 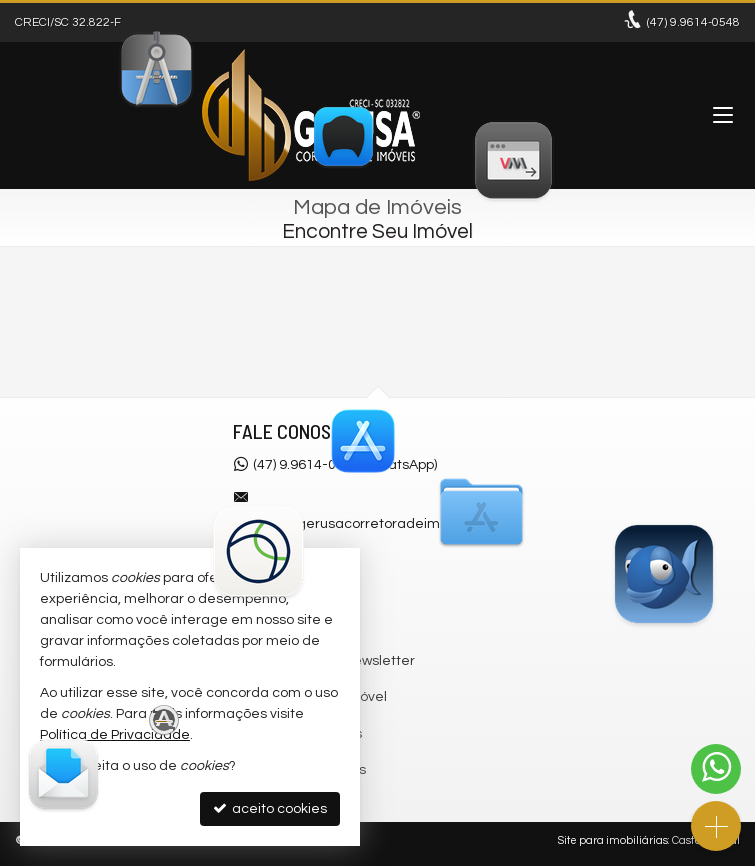 I want to click on open cisco anyconnect vpn client, so click(x=258, y=551).